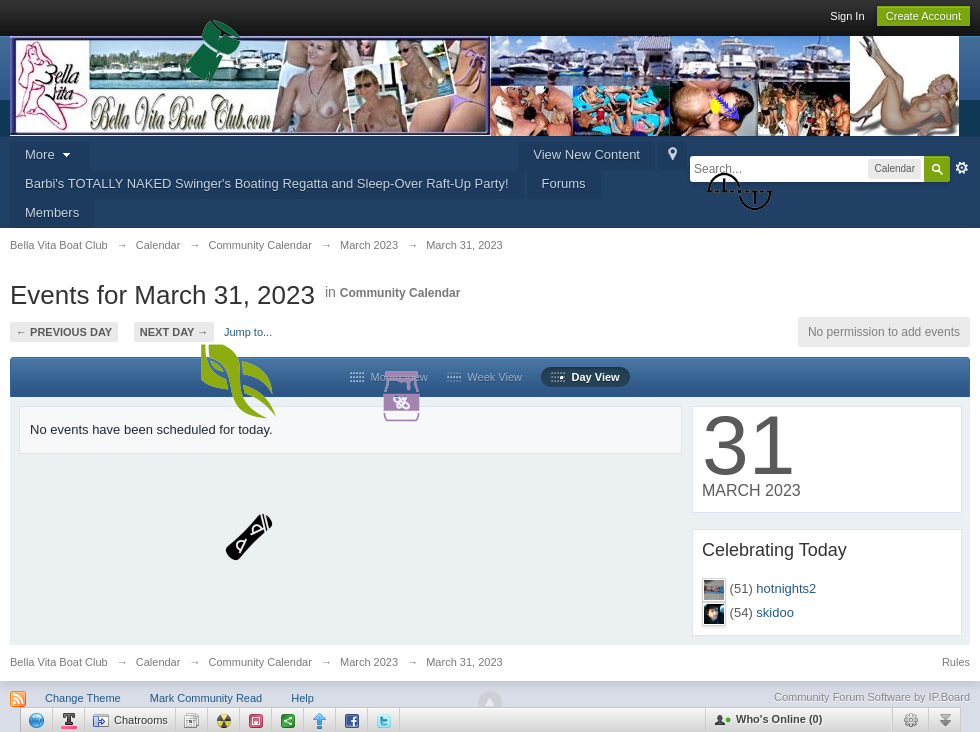 The image size is (980, 732). I want to click on select a piercing or armor-penetrating attack, so click(726, 106).